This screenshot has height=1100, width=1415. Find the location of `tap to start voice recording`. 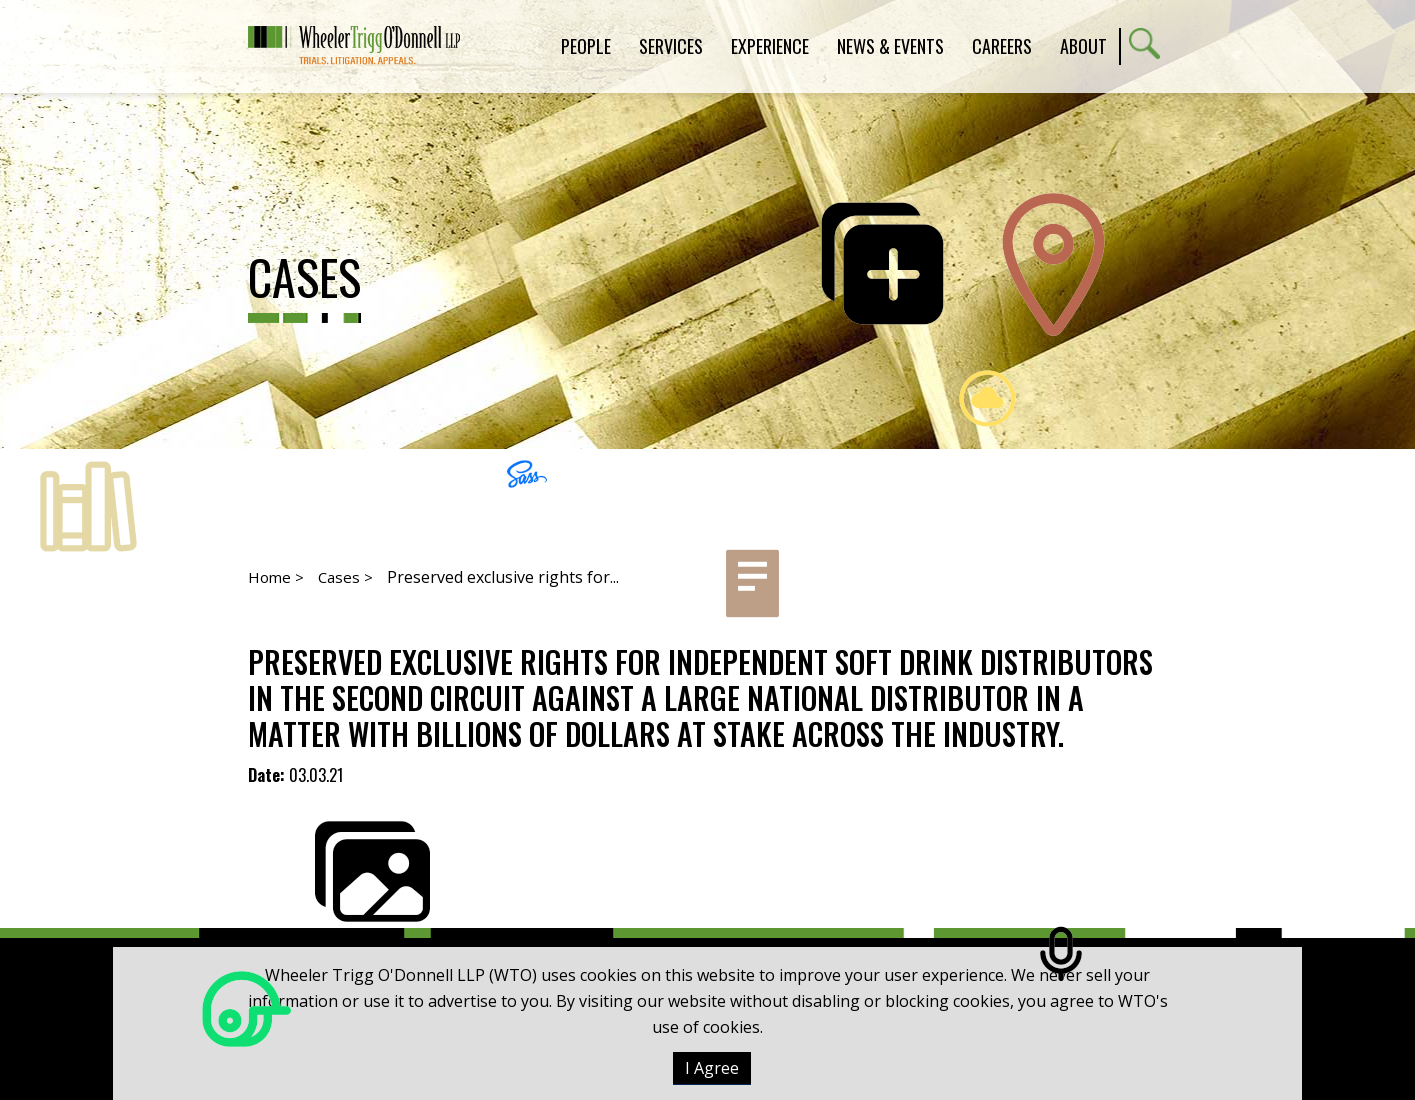

tap to start voice recording is located at coordinates (1061, 953).